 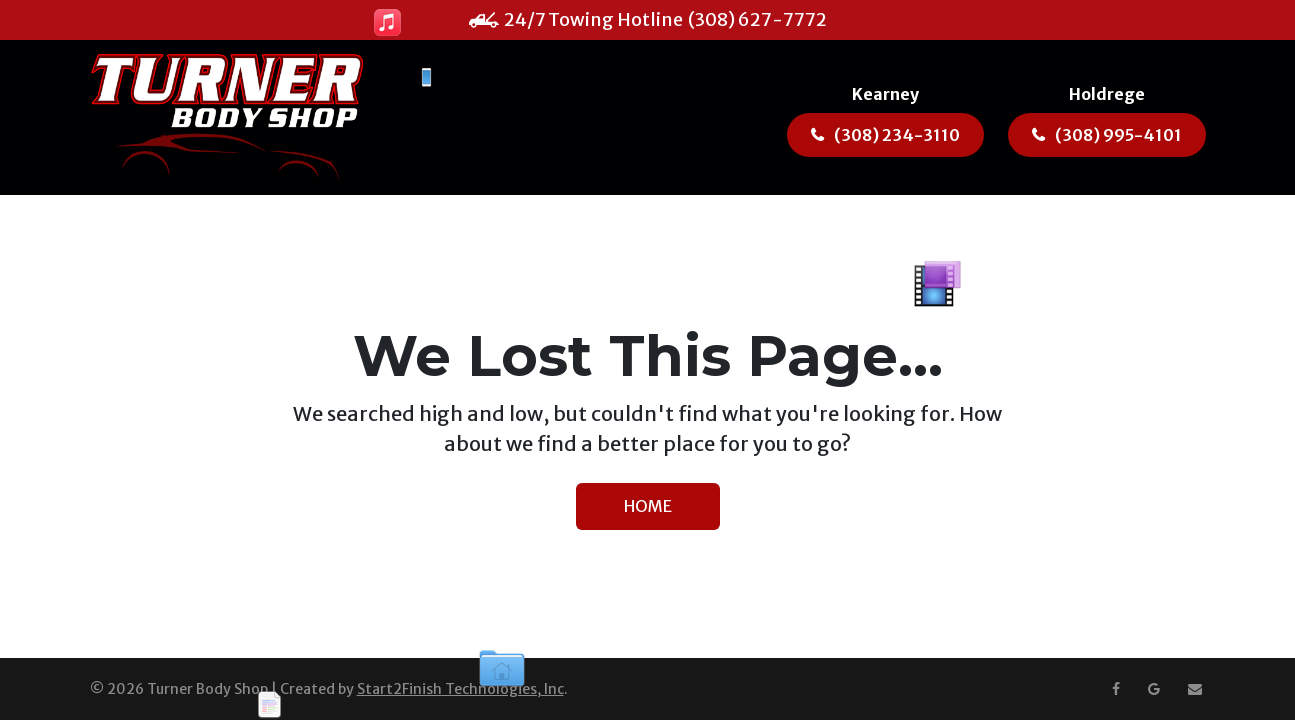 What do you see at coordinates (269, 704) in the screenshot?
I see `open a script or code file` at bounding box center [269, 704].